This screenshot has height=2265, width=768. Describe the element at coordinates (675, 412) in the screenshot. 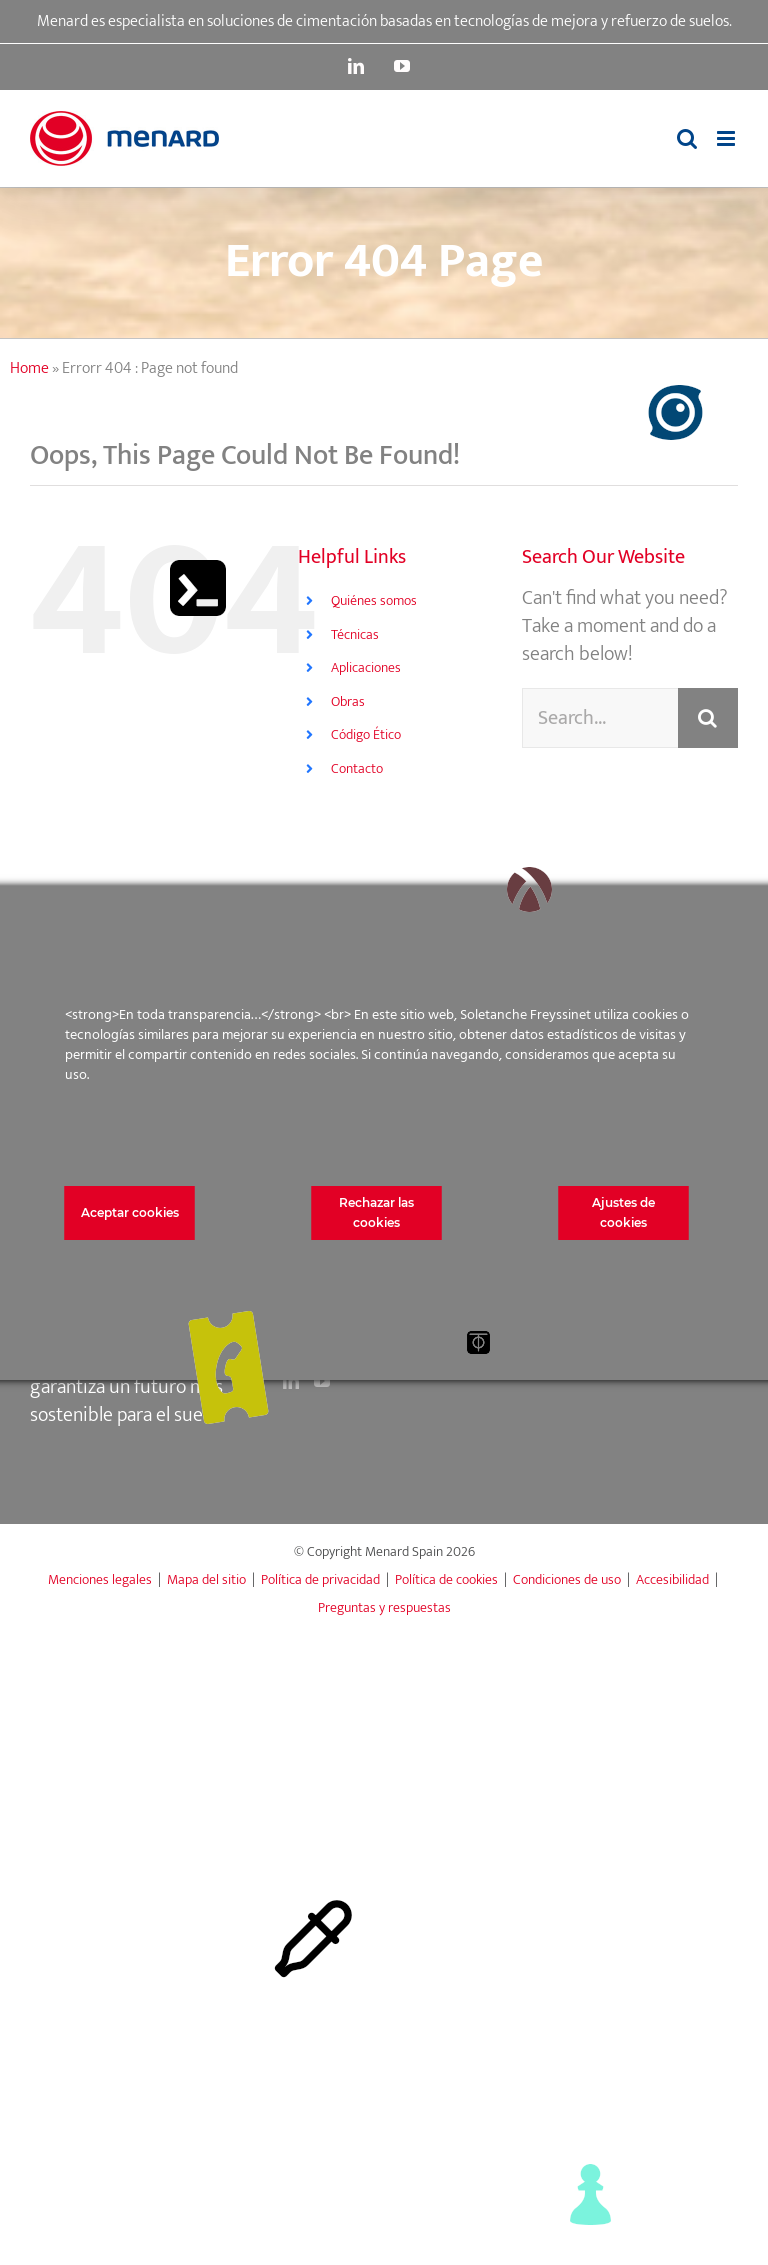

I see `open the Insta360 camera app` at that location.